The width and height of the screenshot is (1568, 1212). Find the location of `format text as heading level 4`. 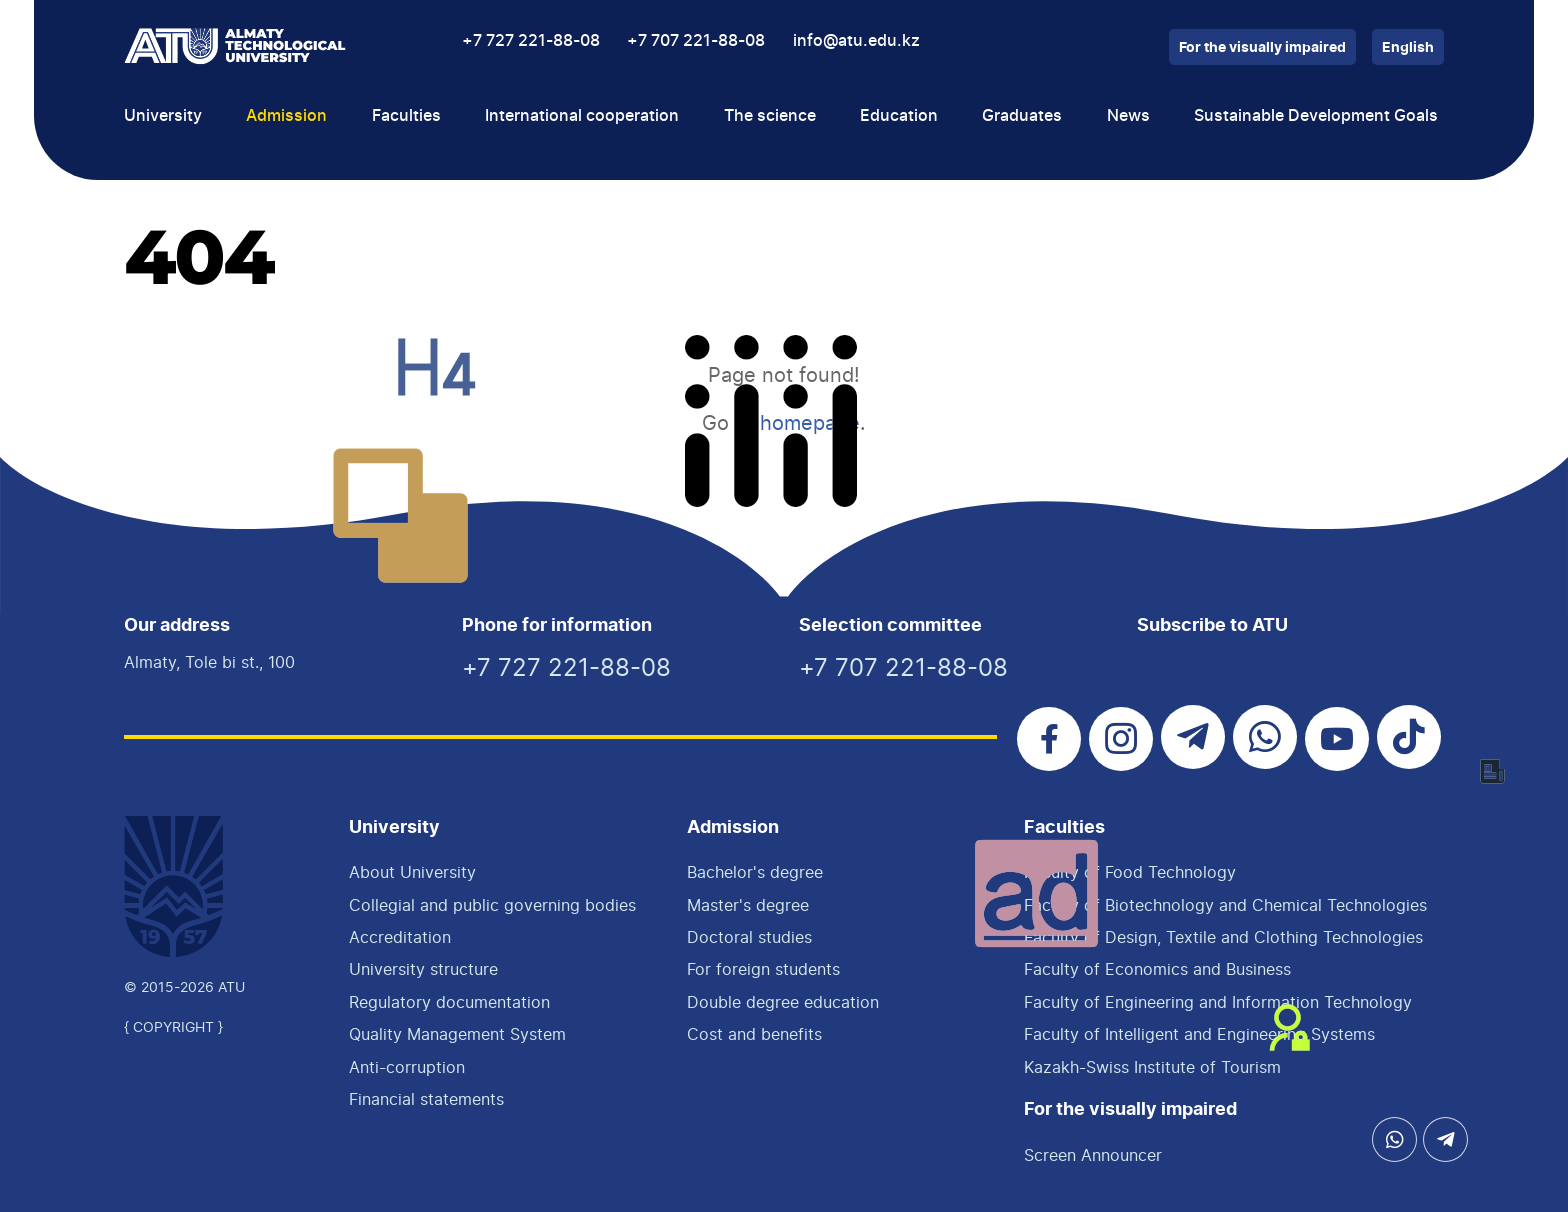

format text as heading level 4 is located at coordinates (434, 367).